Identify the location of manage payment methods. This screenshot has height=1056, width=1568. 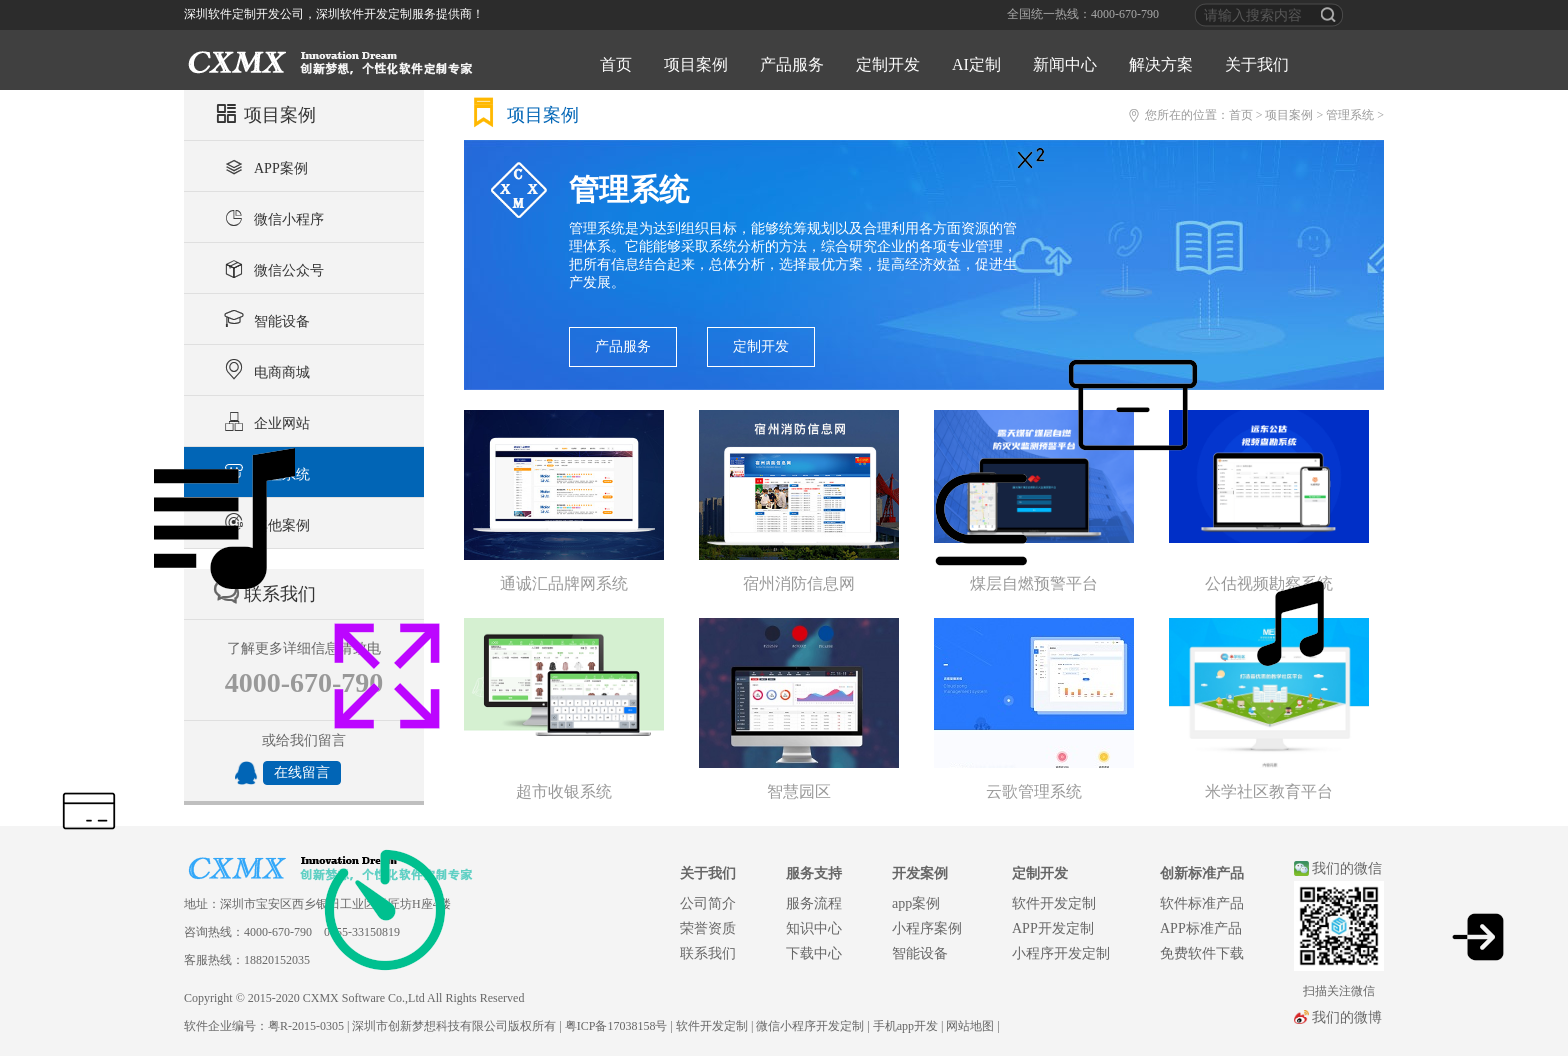
(89, 811).